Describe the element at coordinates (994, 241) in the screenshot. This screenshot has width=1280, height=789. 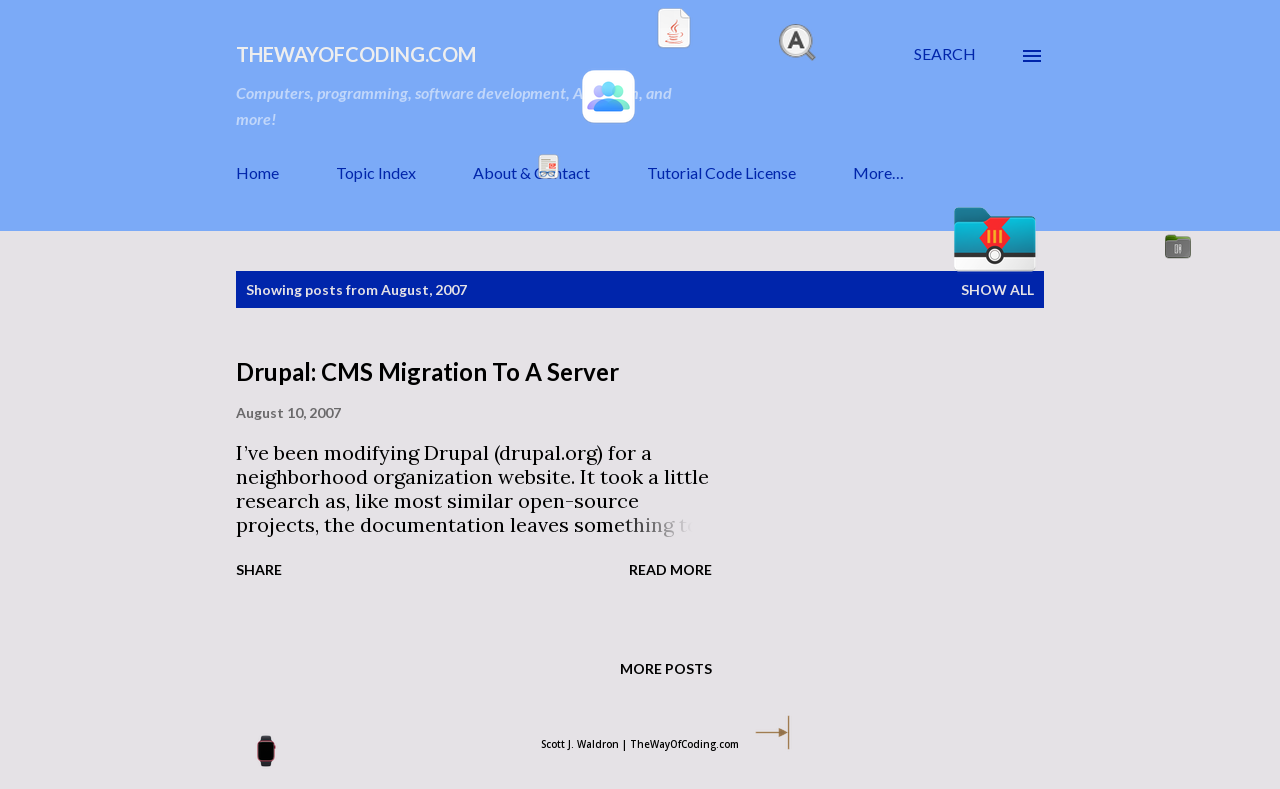
I see `open folder containing pokémon lure ball assets` at that location.